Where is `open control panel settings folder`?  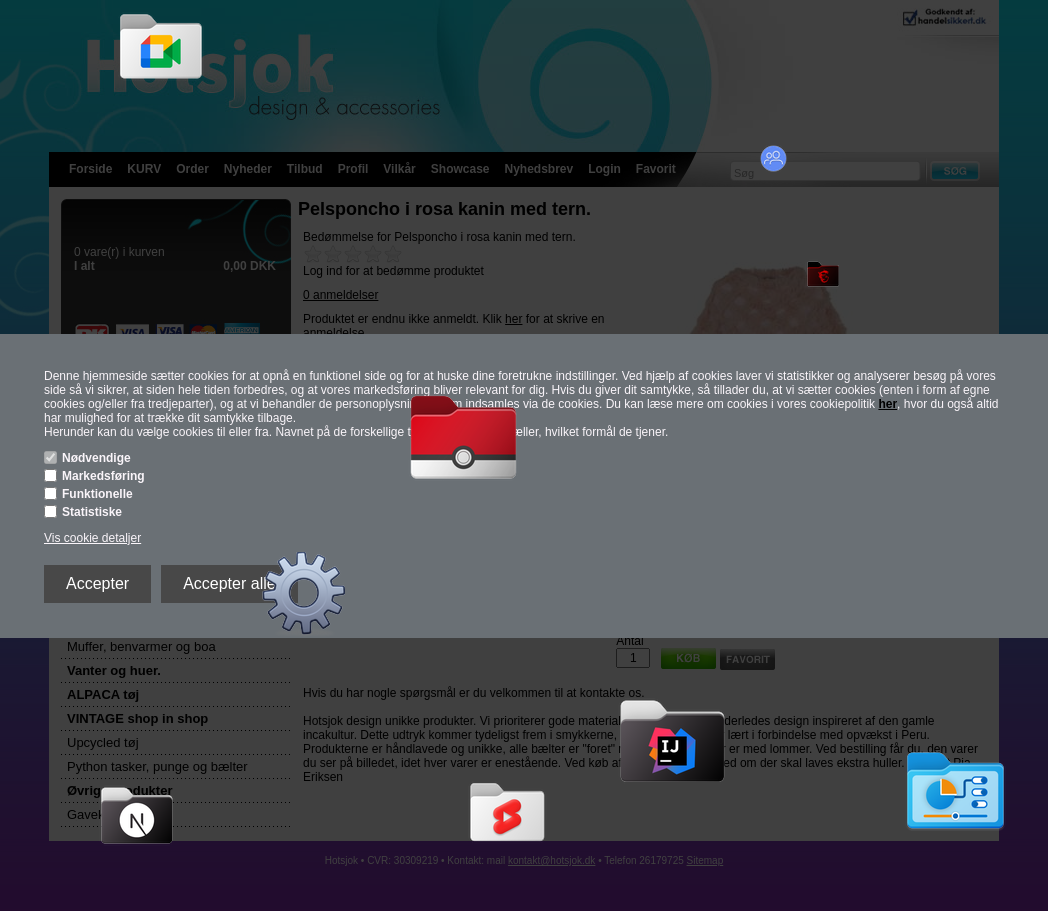 open control panel settings folder is located at coordinates (955, 793).